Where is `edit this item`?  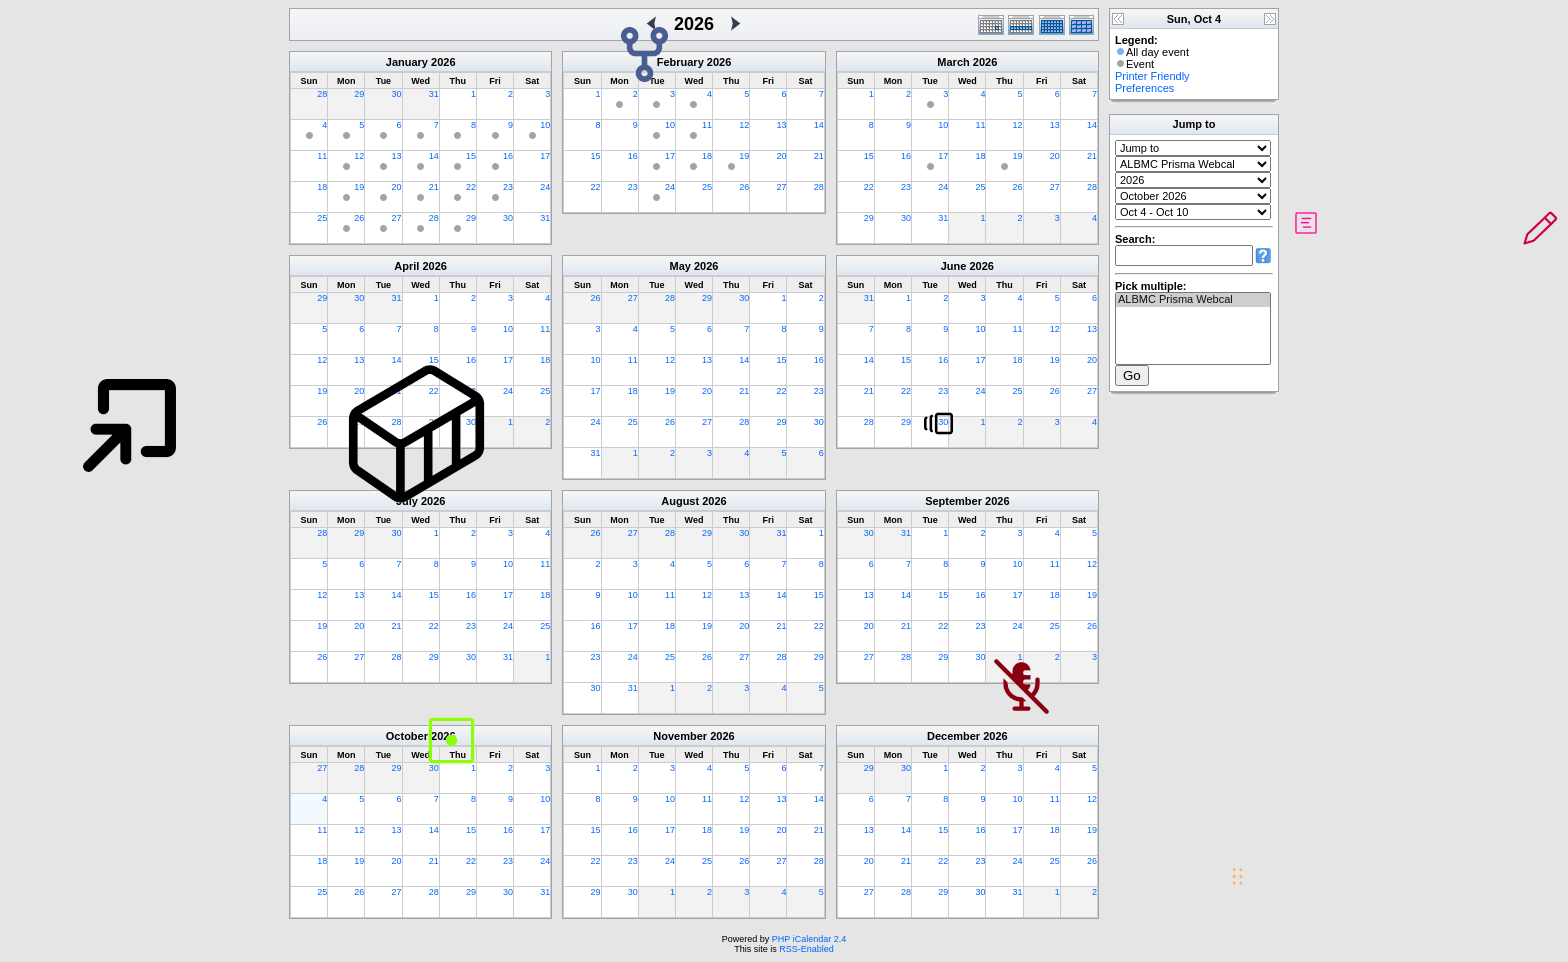 edit this item is located at coordinates (1540, 228).